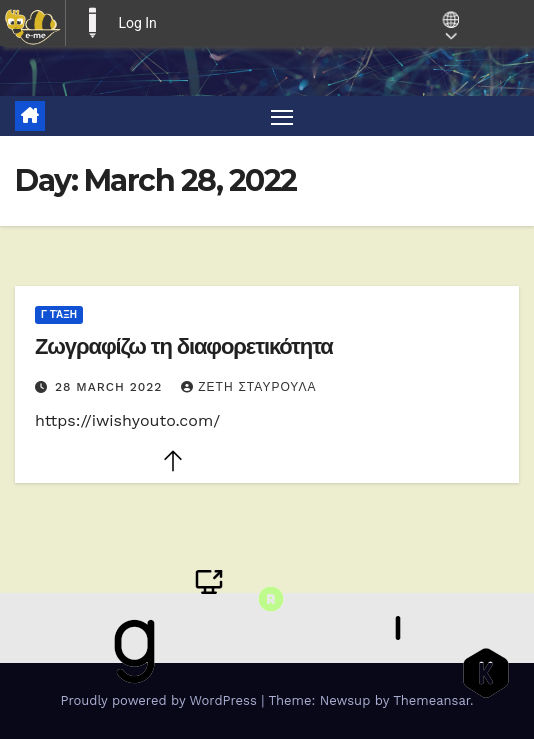 The image size is (534, 739). What do you see at coordinates (271, 599) in the screenshot?
I see `indicates registered trademark status` at bounding box center [271, 599].